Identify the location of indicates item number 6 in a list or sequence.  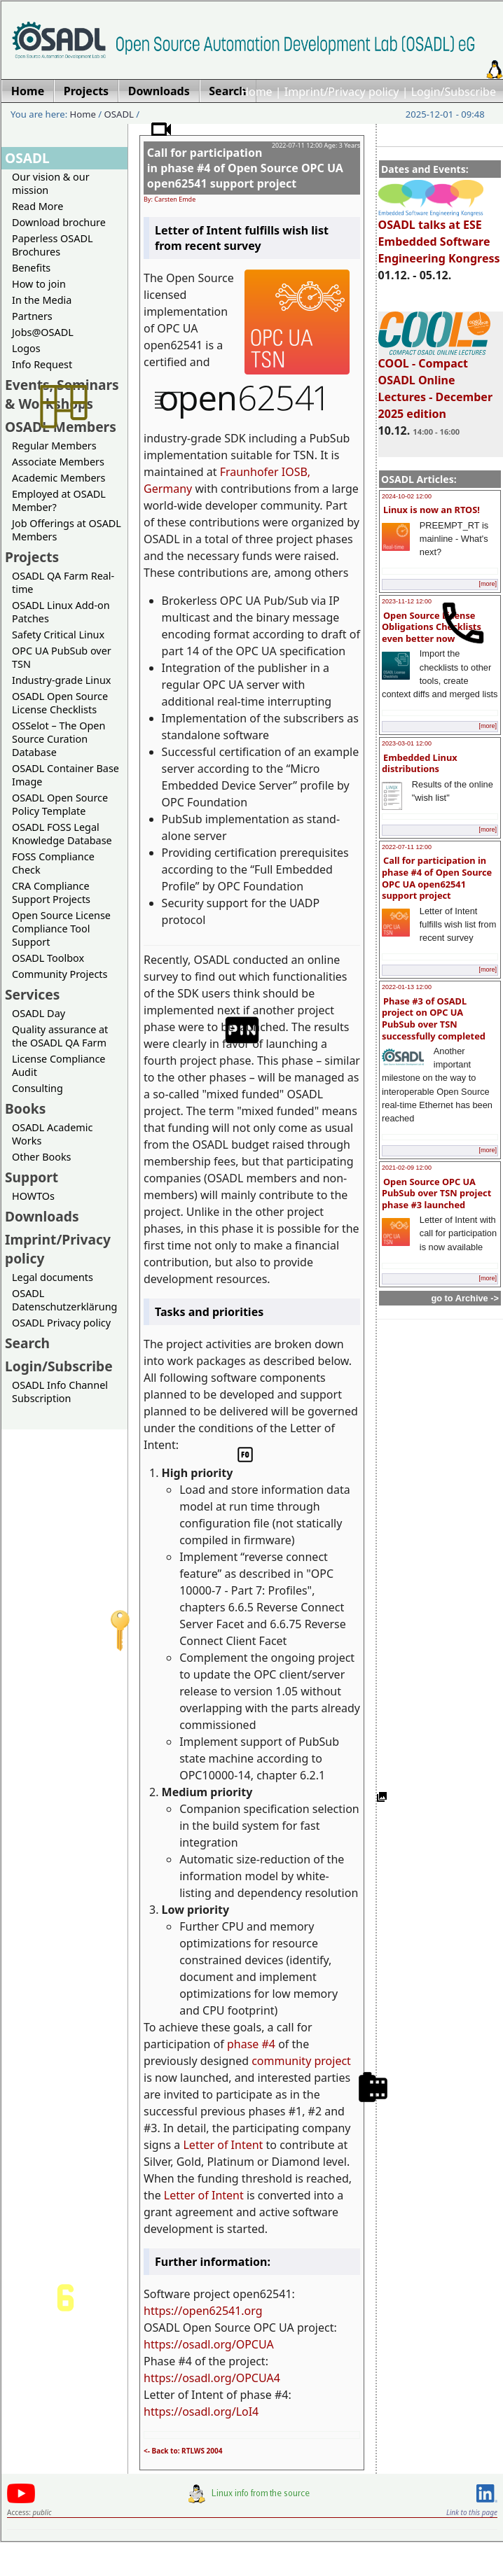
(65, 2297).